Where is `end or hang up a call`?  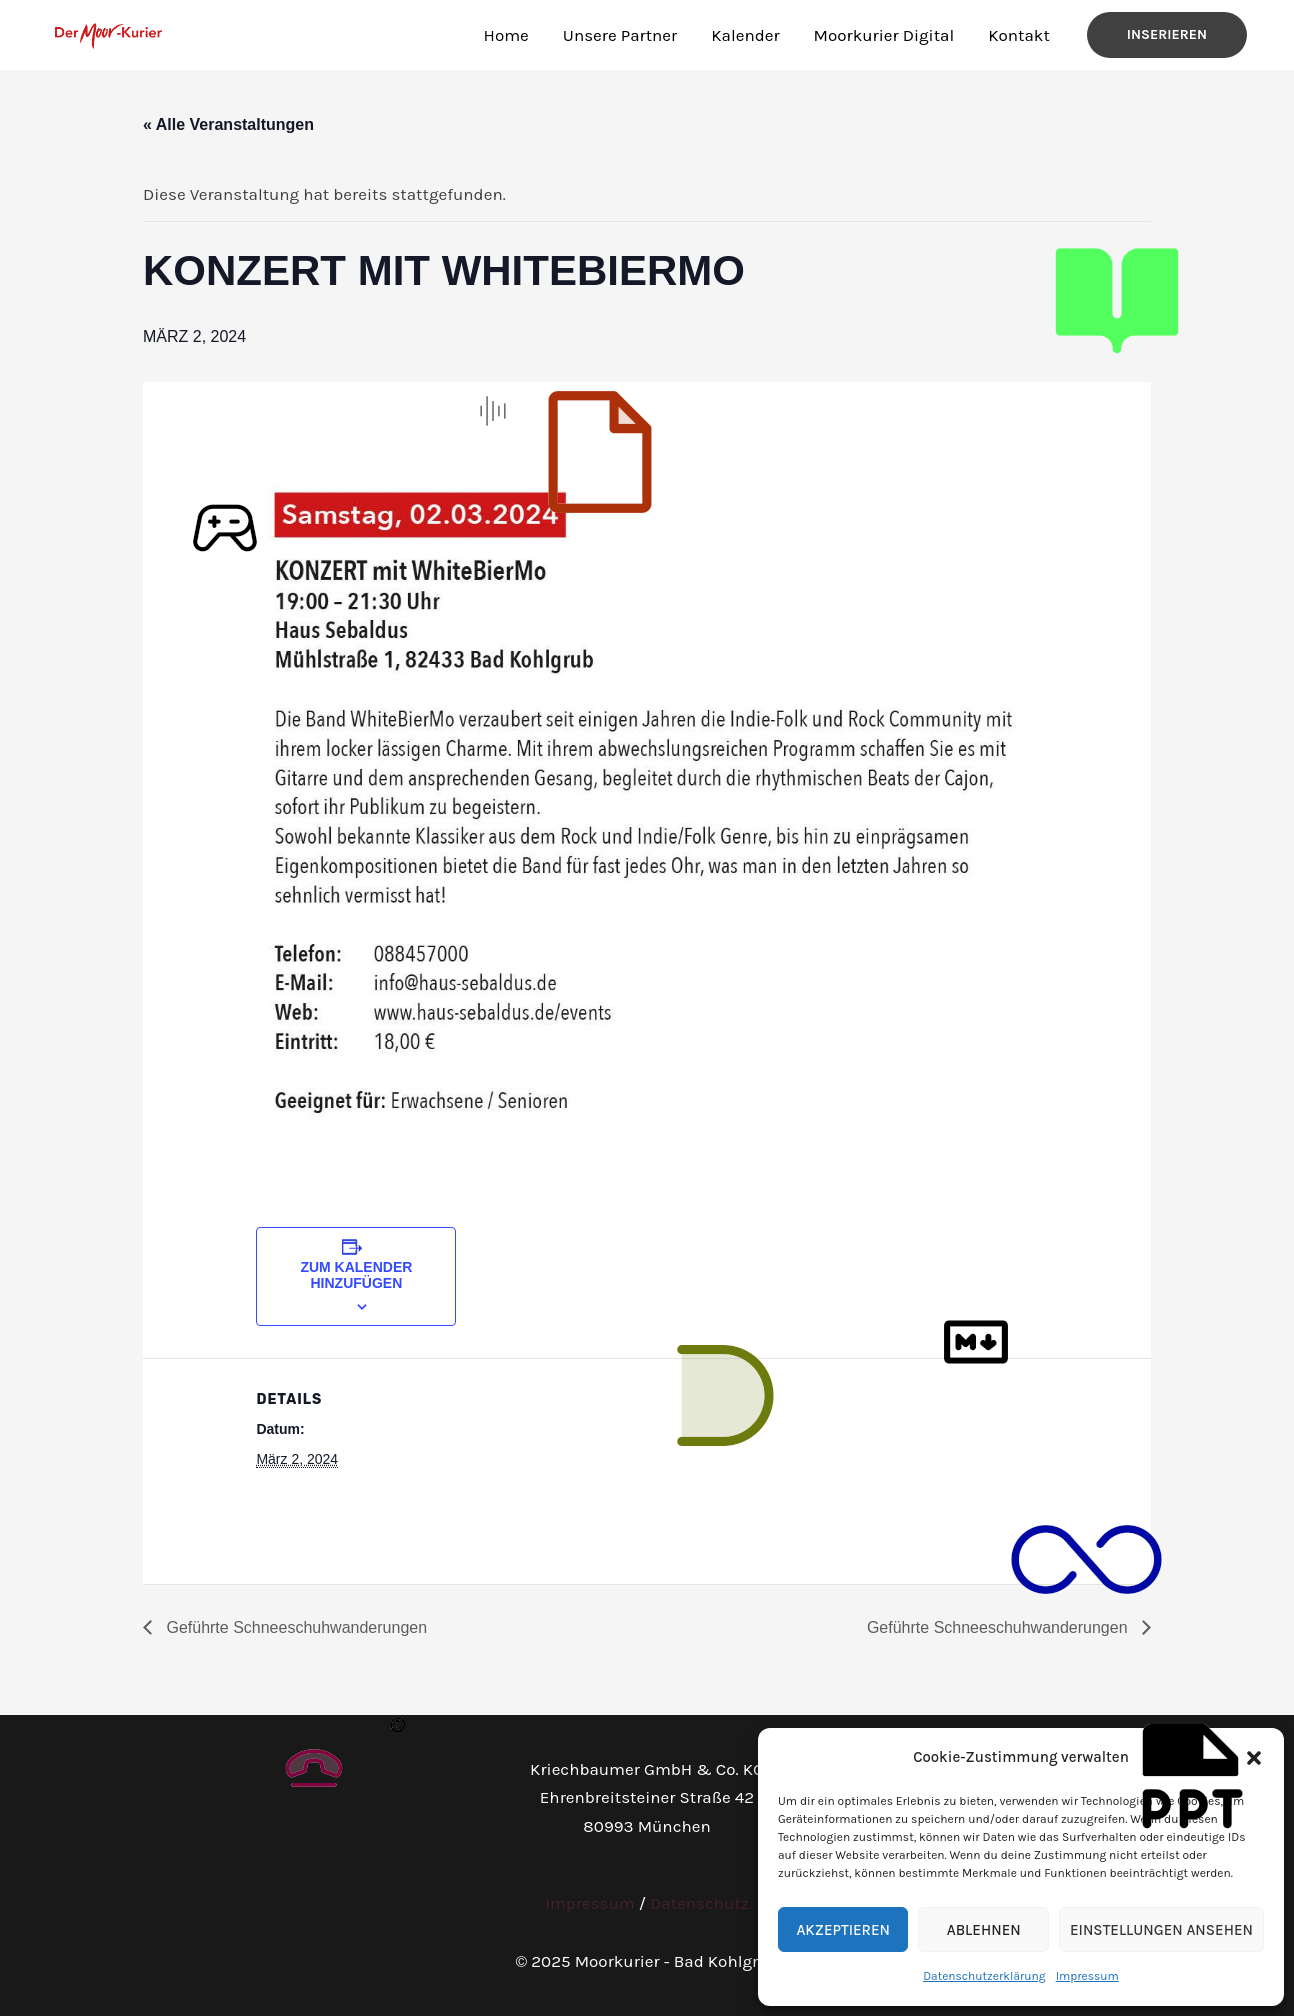 end or hang up a call is located at coordinates (314, 1768).